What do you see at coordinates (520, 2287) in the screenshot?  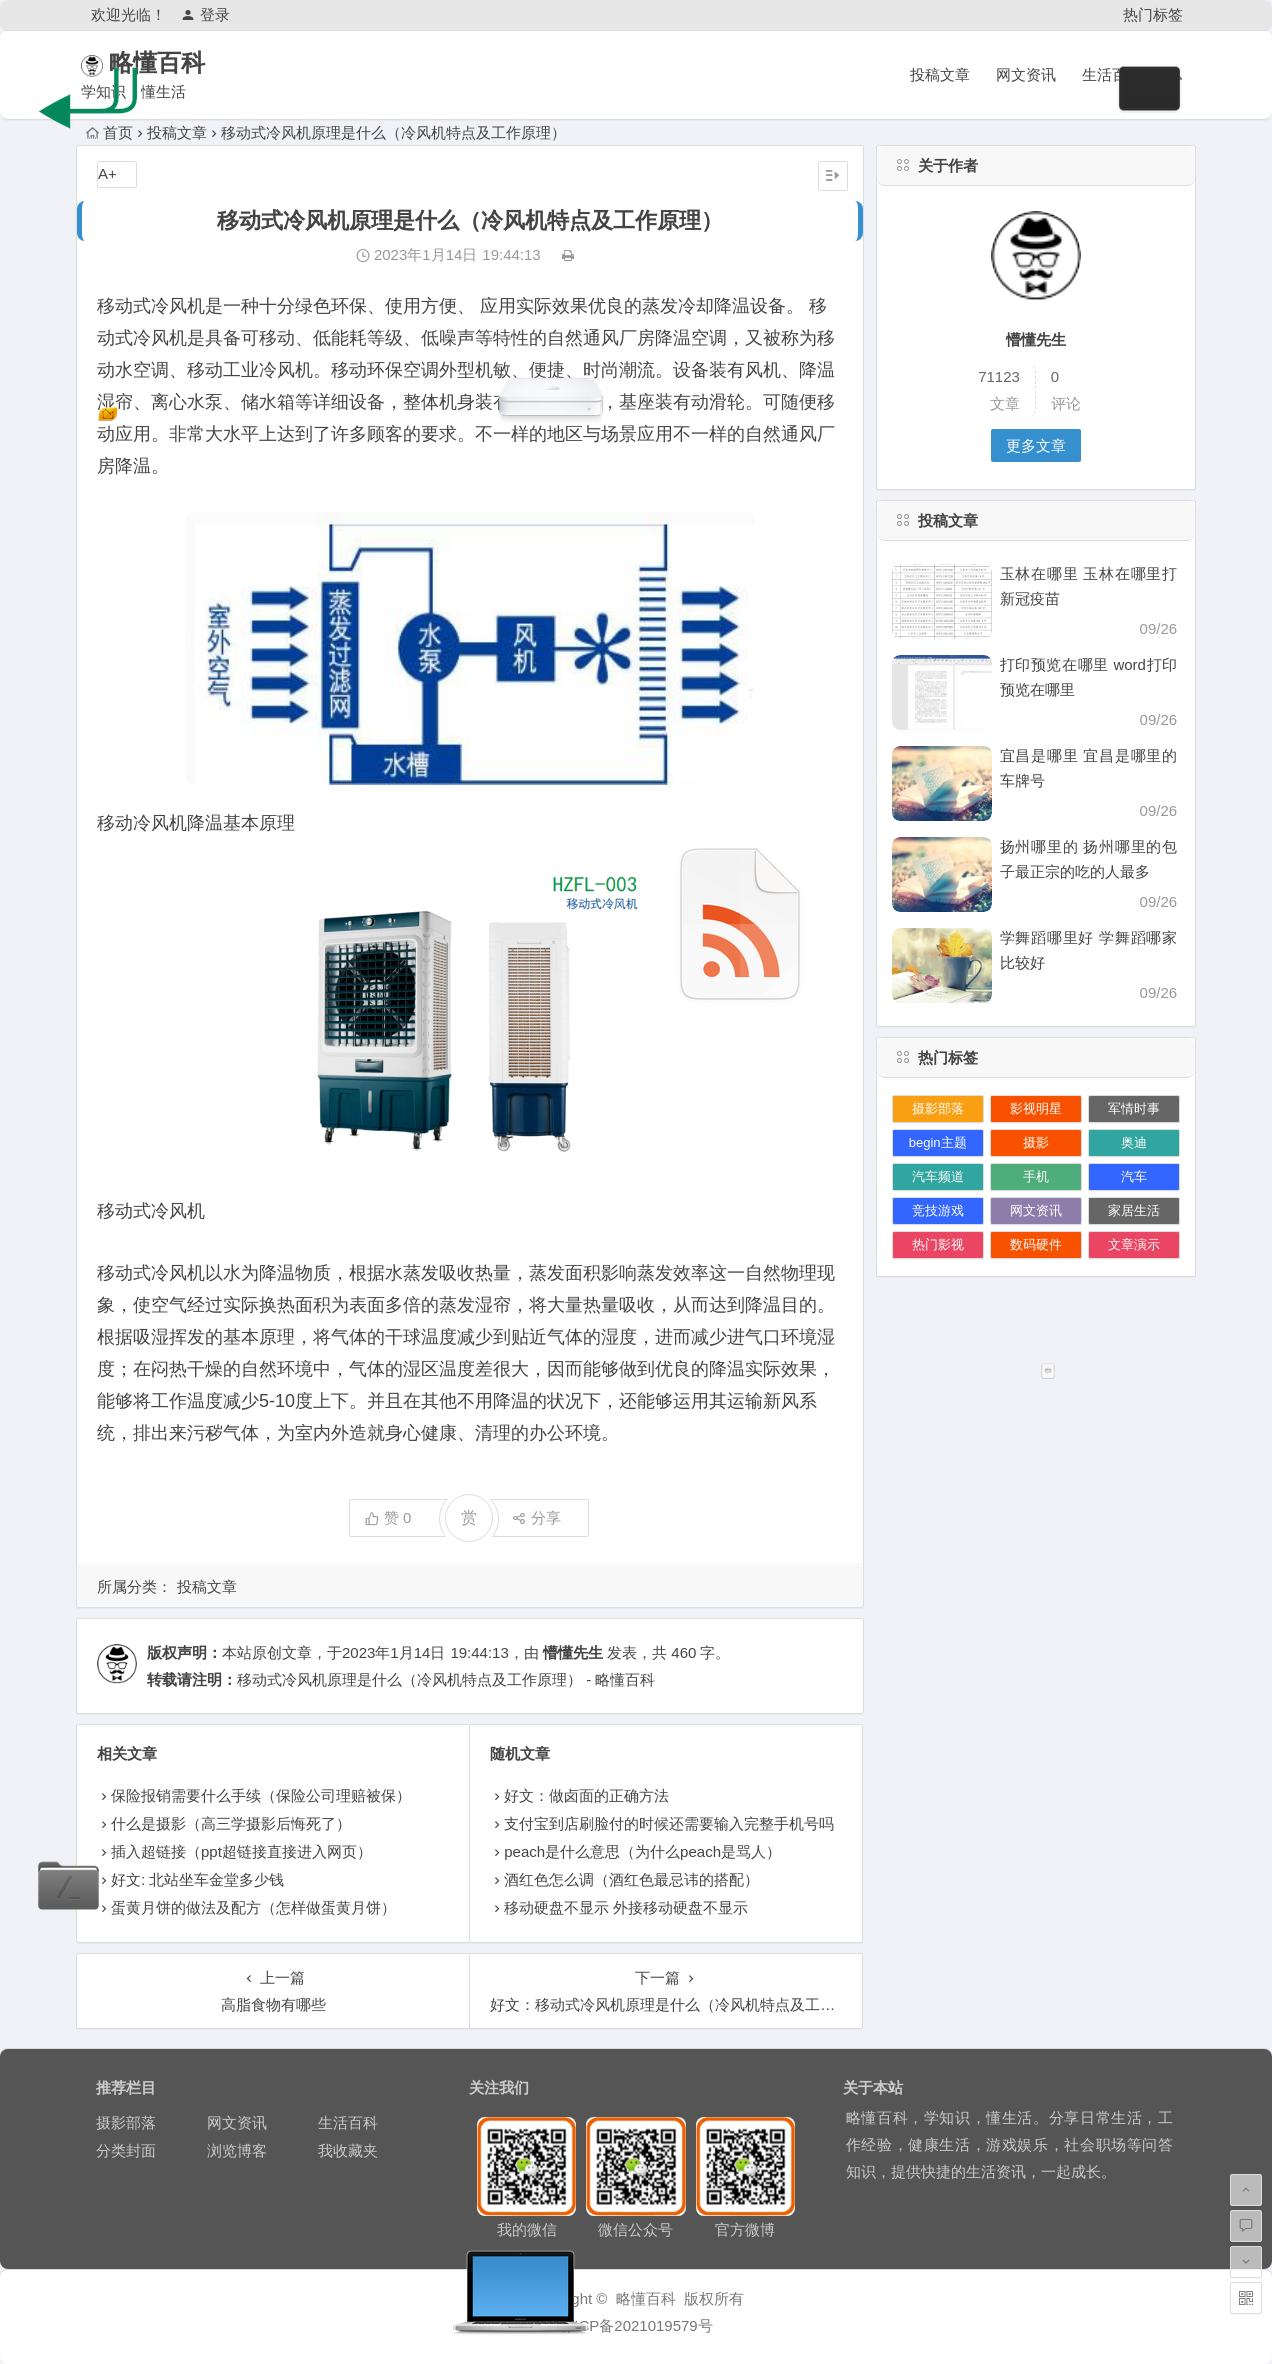 I see `represents this macbook pro device in system settings` at bounding box center [520, 2287].